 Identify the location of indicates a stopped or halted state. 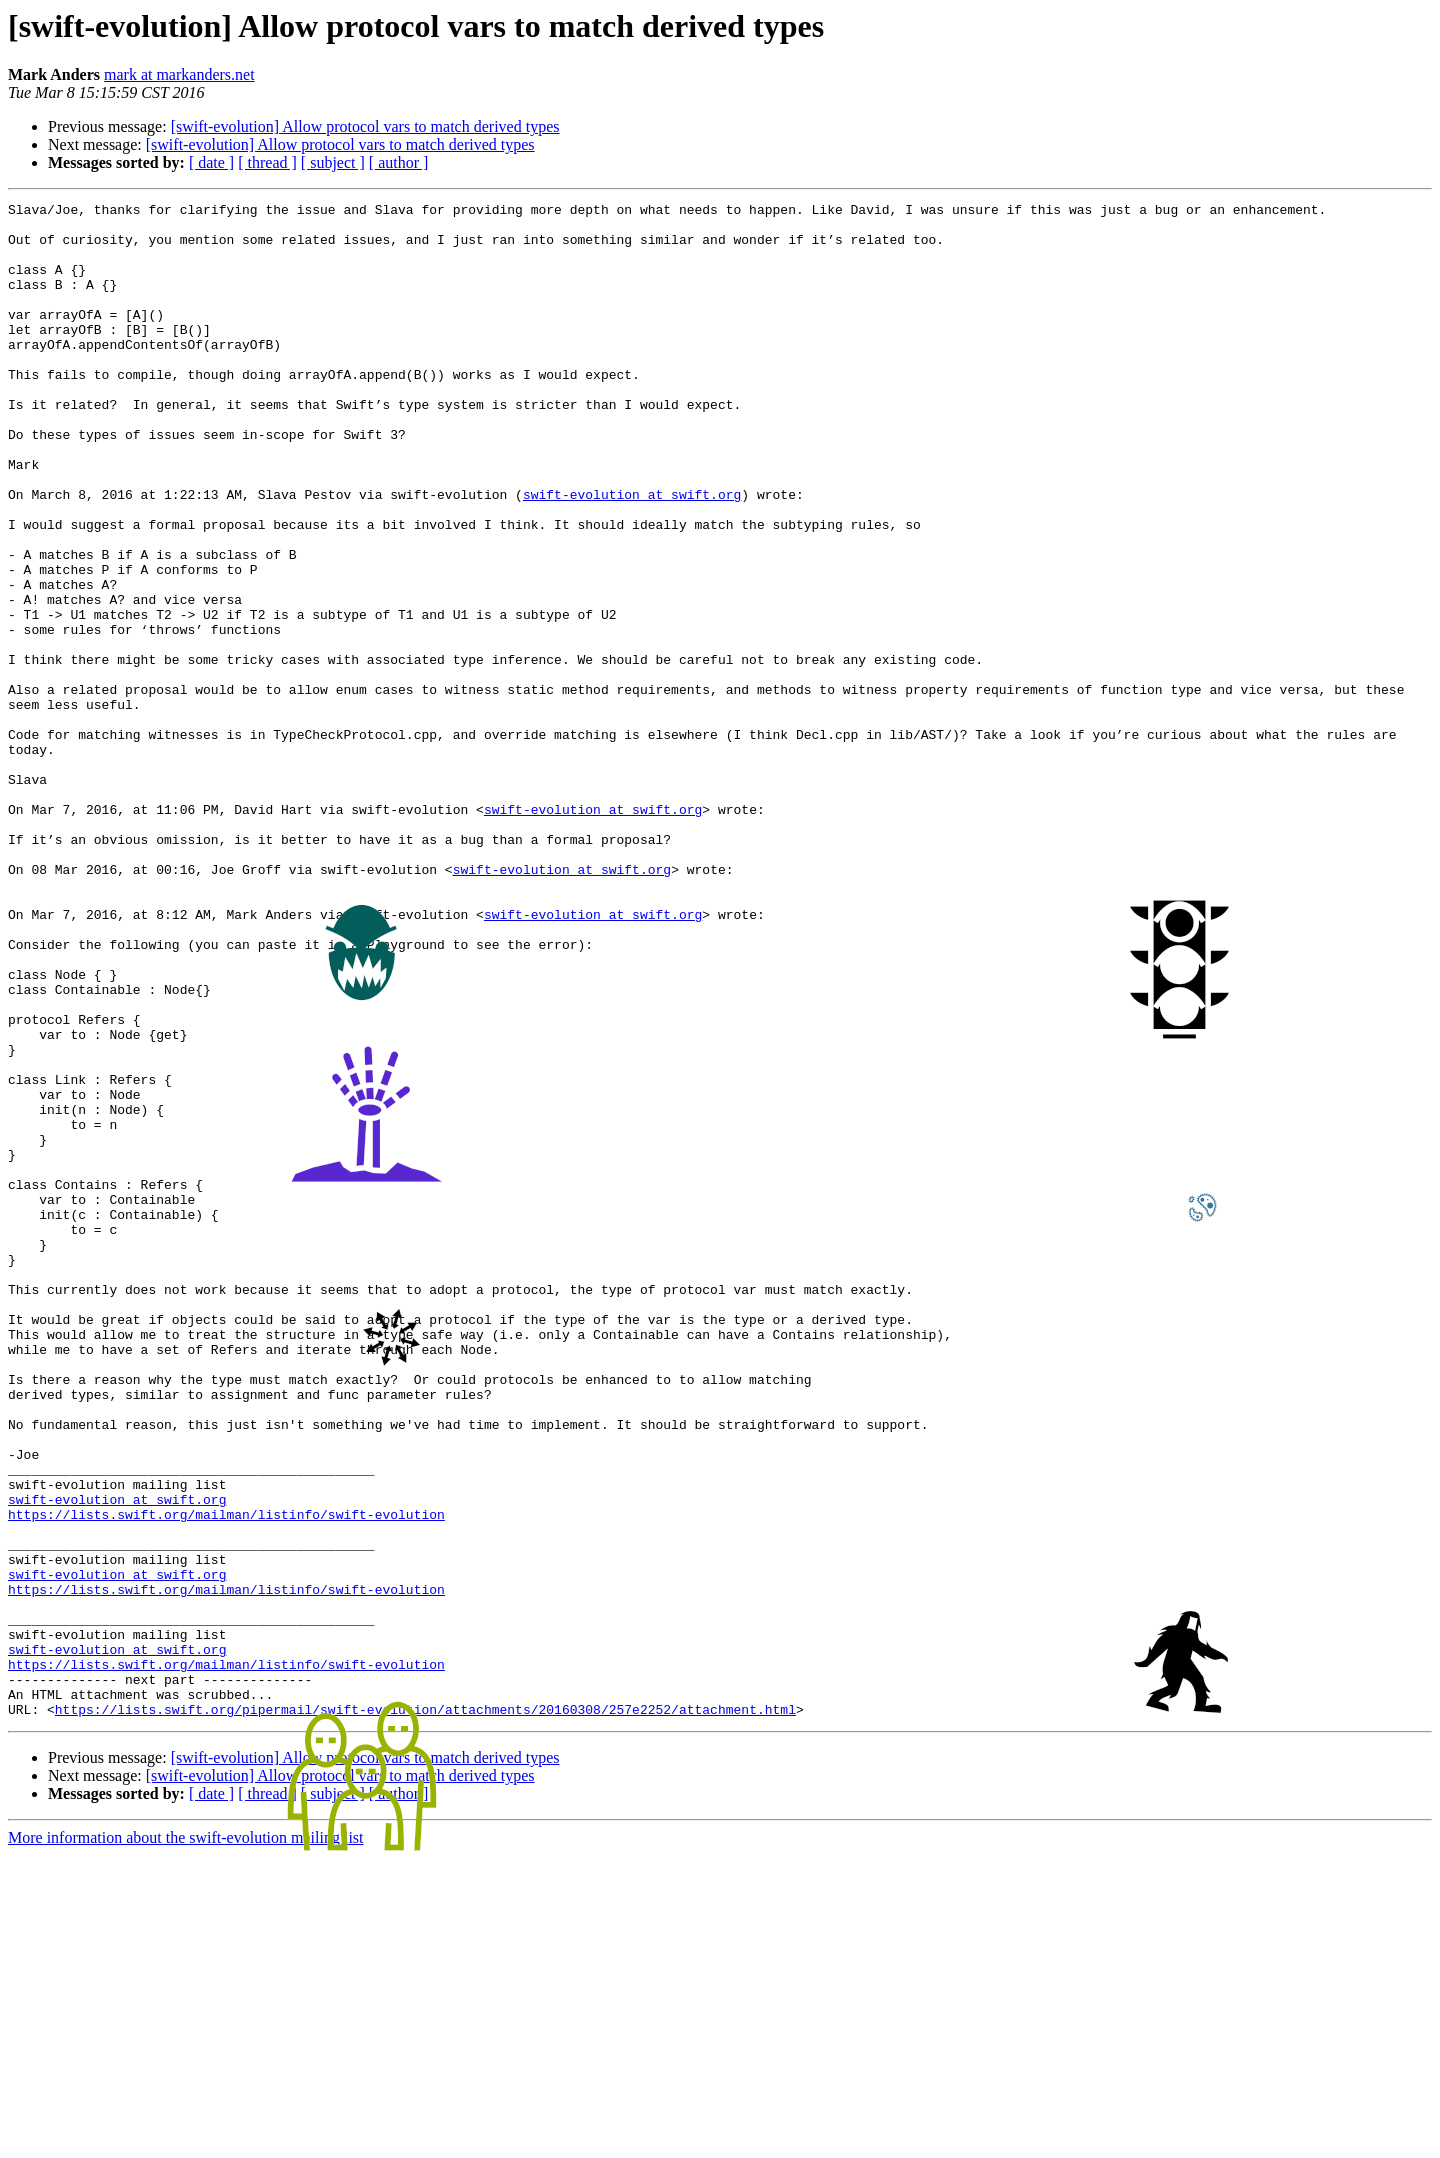
(1179, 969).